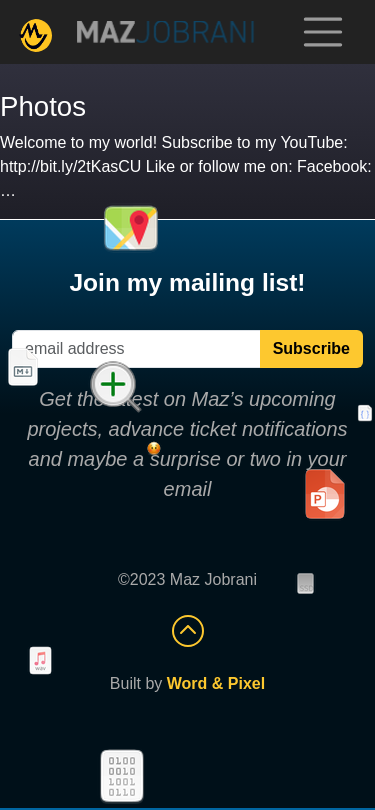  What do you see at coordinates (40, 660) in the screenshot?
I see `an audio file in wav format` at bounding box center [40, 660].